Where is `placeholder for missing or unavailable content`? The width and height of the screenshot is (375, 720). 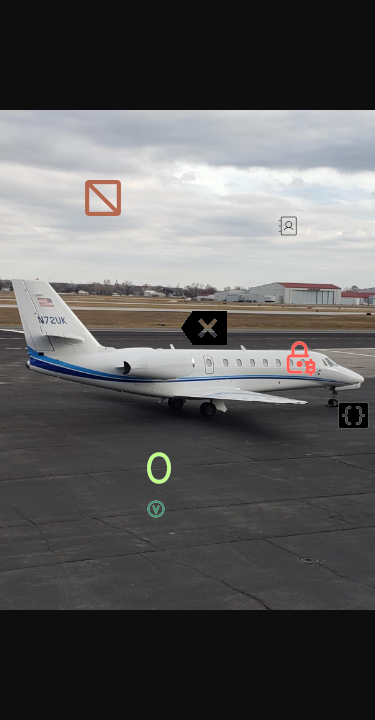
placeholder for missing or unavailable content is located at coordinates (103, 198).